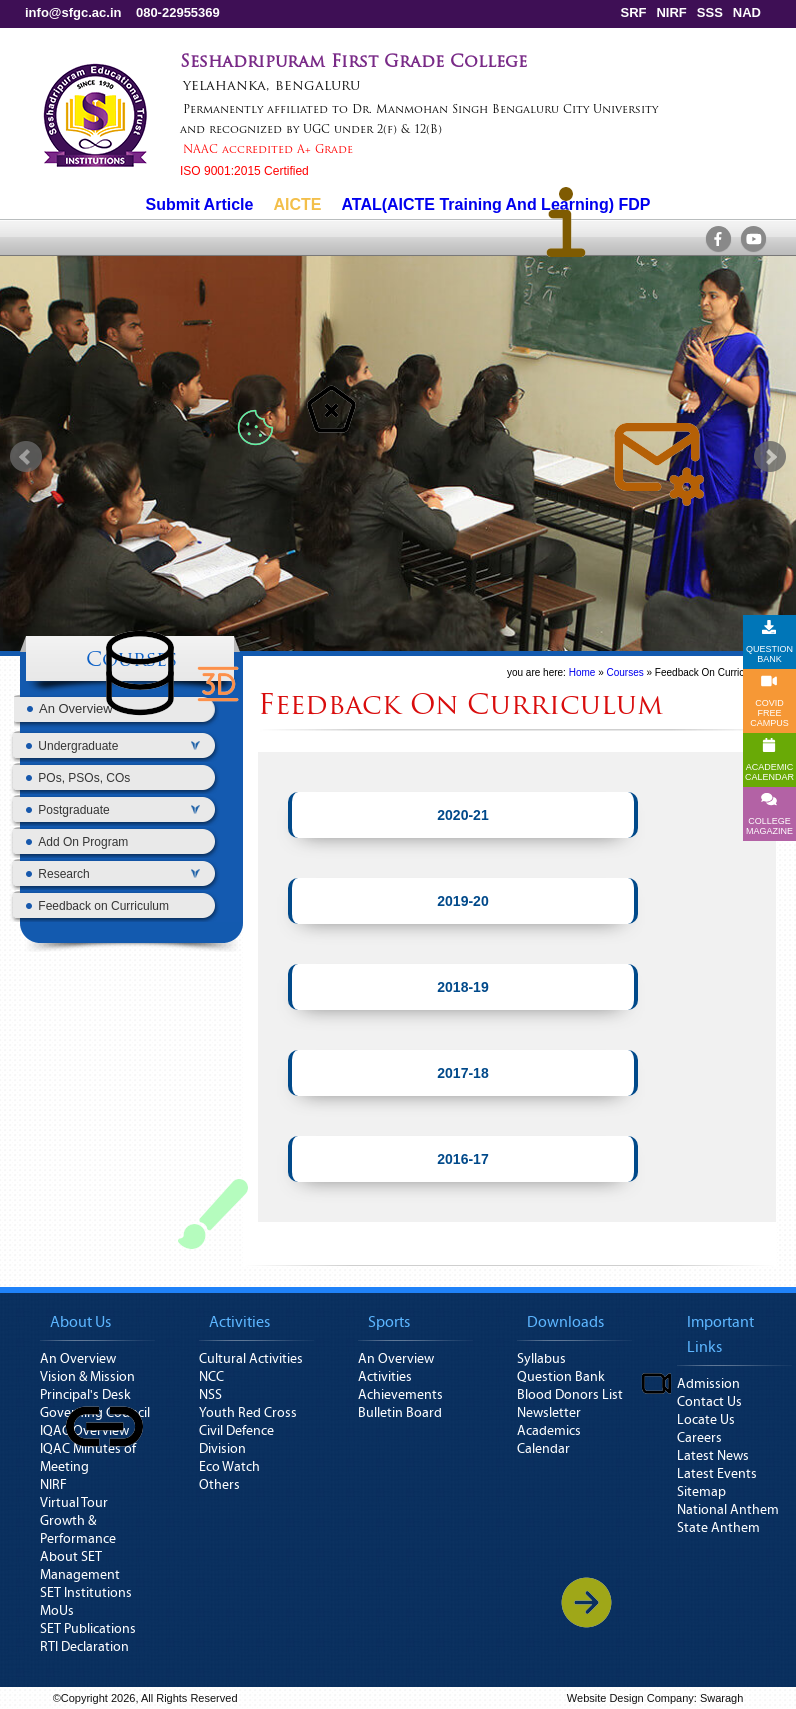 This screenshot has width=796, height=1709. What do you see at coordinates (331, 410) in the screenshot?
I see `remove or delete a selected shape` at bounding box center [331, 410].